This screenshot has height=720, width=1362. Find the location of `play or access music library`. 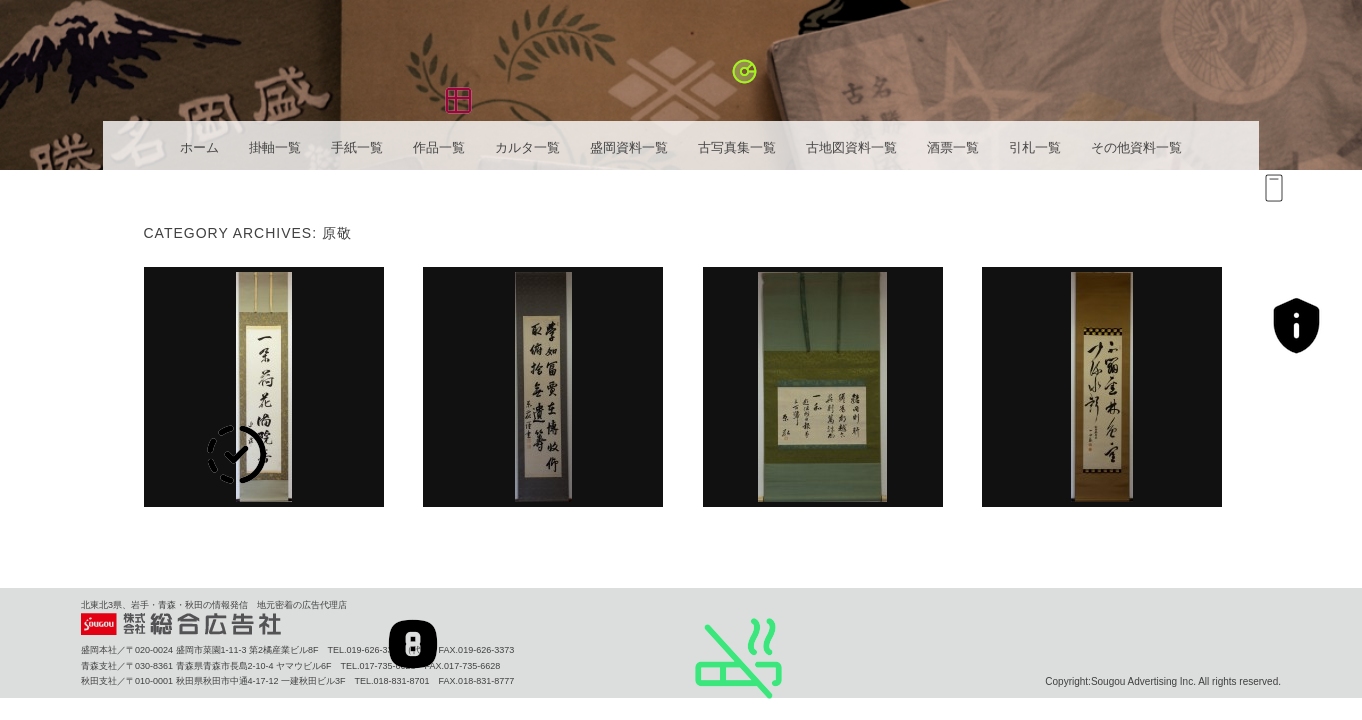

play or access music library is located at coordinates (744, 71).